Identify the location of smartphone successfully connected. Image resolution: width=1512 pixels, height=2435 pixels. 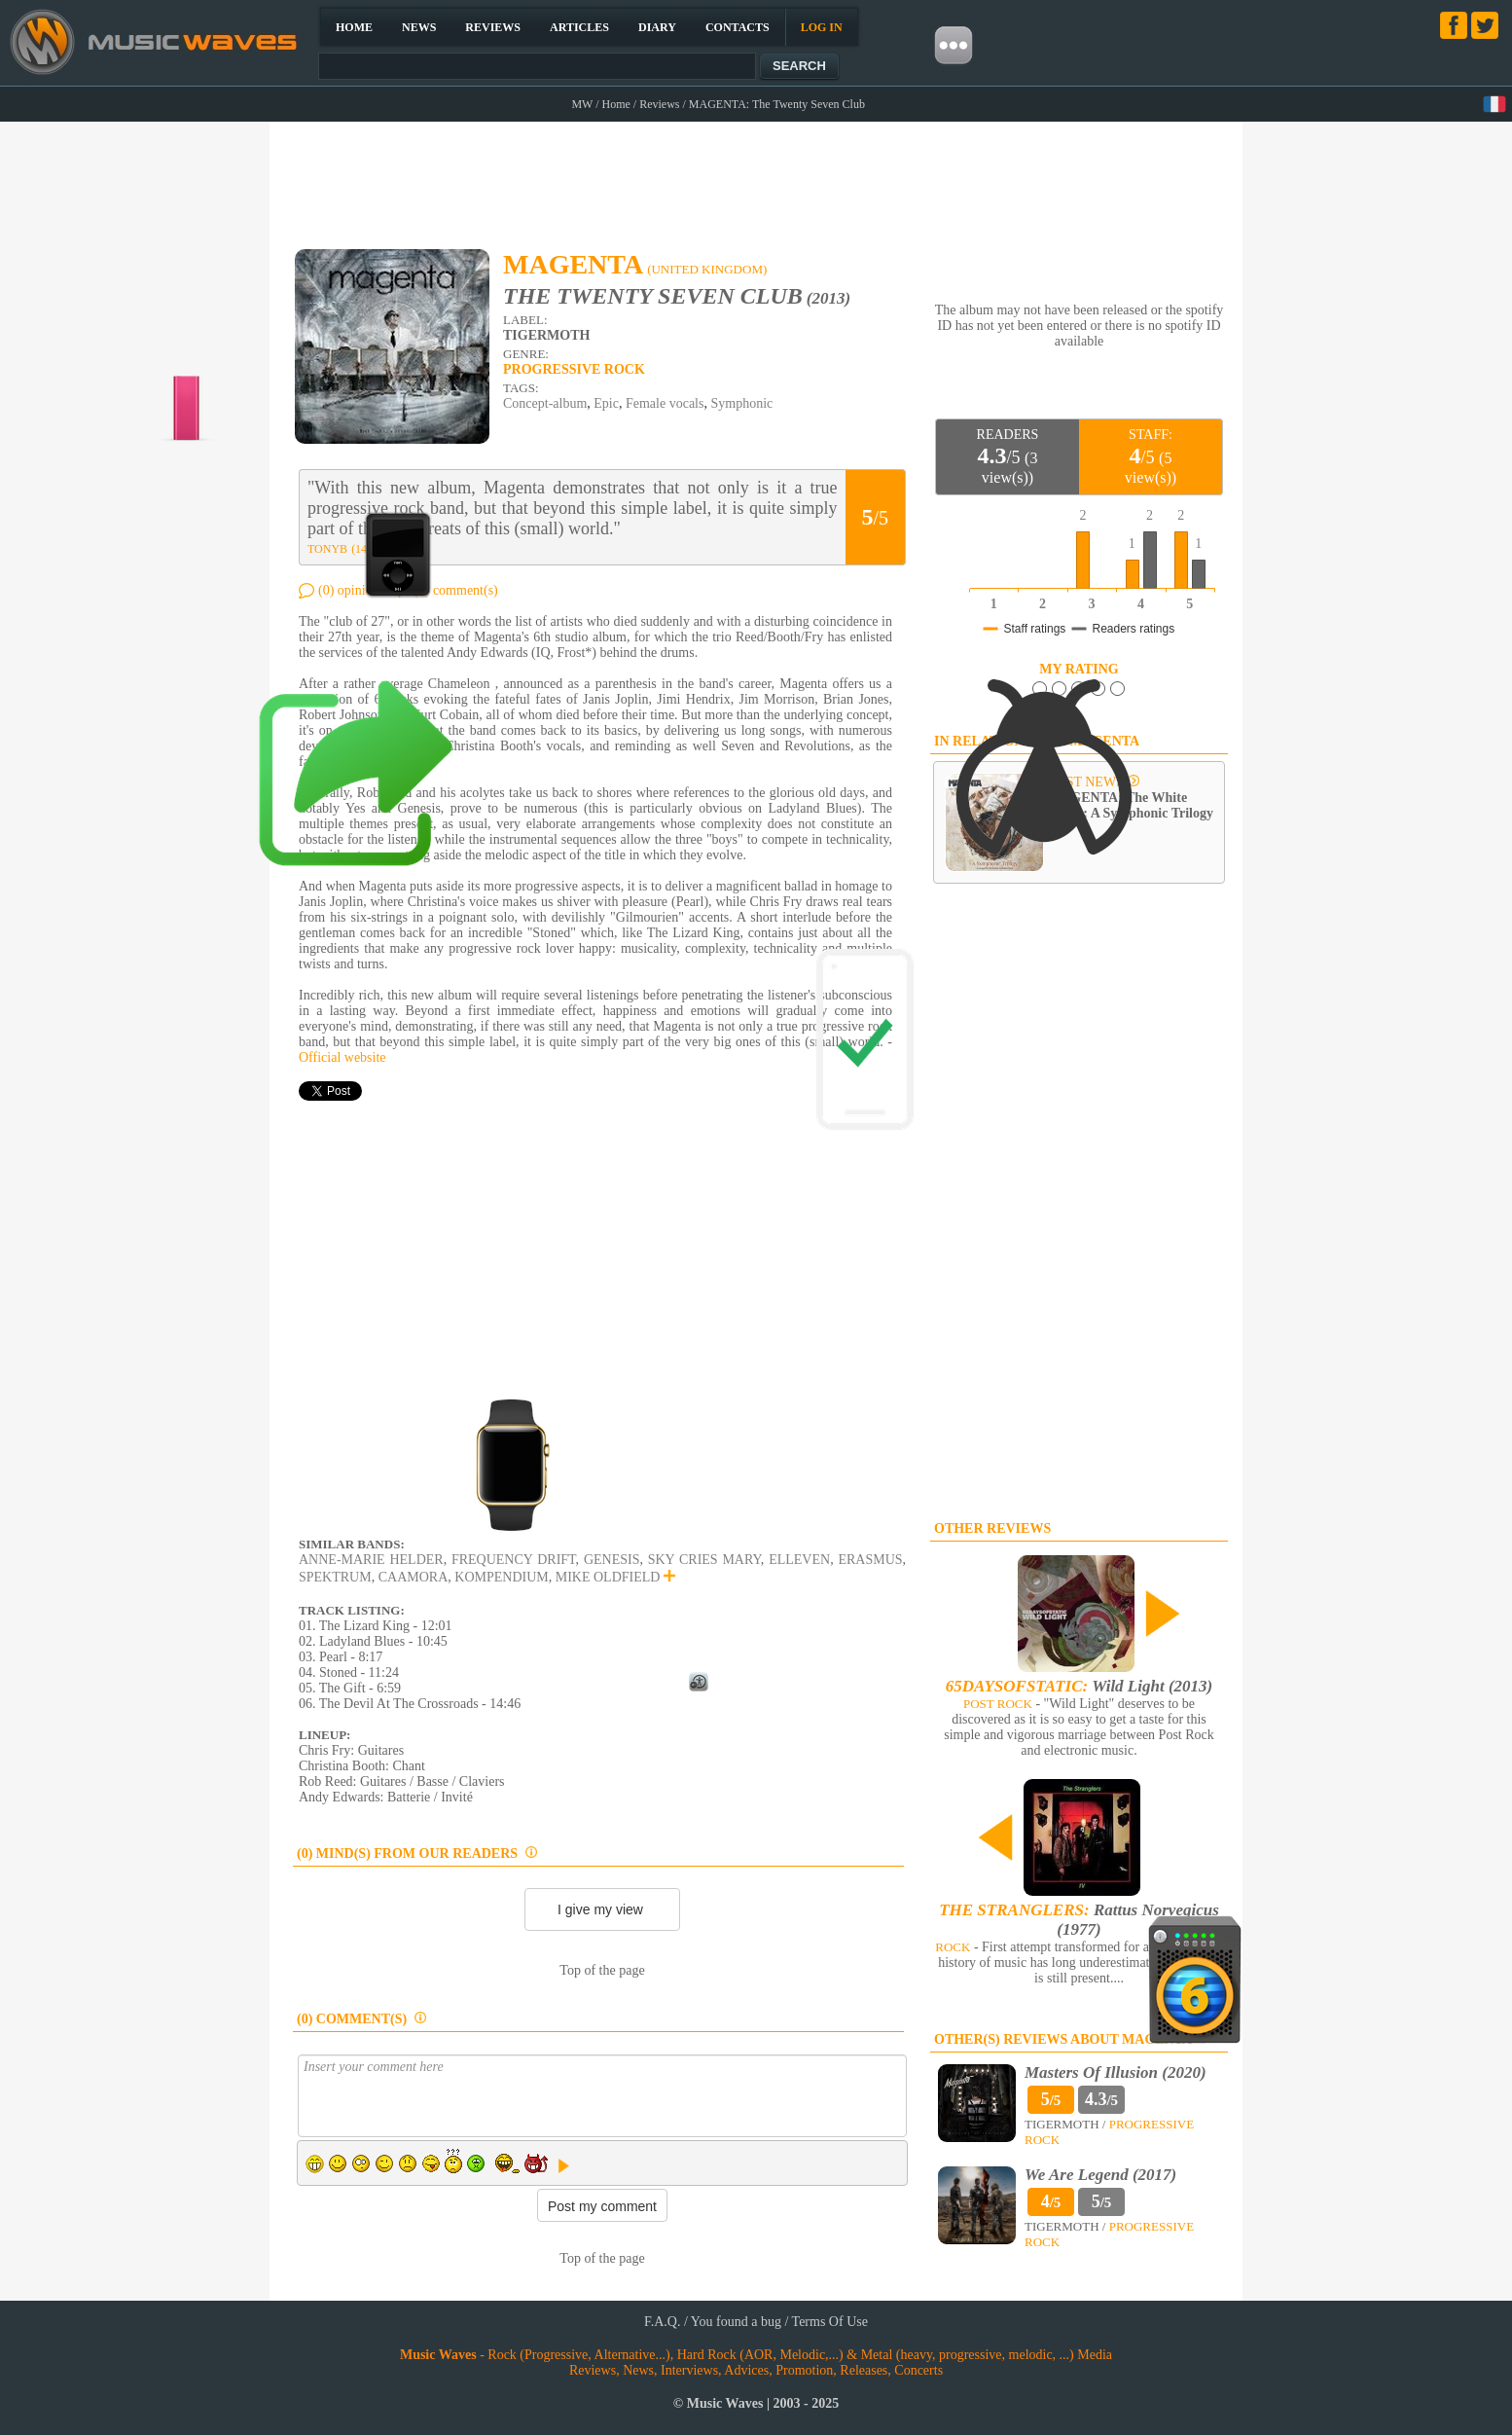
(865, 1039).